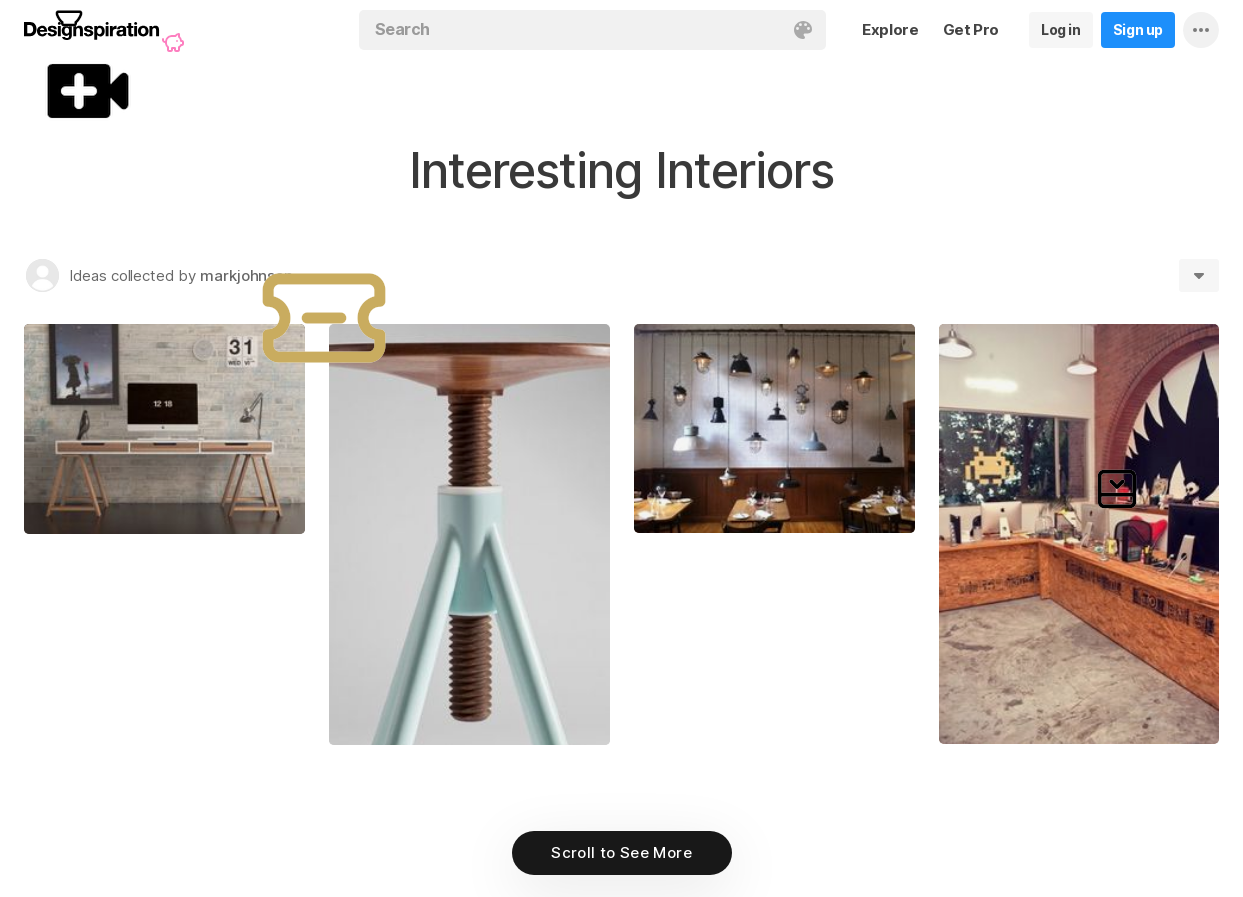 The width and height of the screenshot is (1243, 897). What do you see at coordinates (1117, 489) in the screenshot?
I see `collapse bottom panel` at bounding box center [1117, 489].